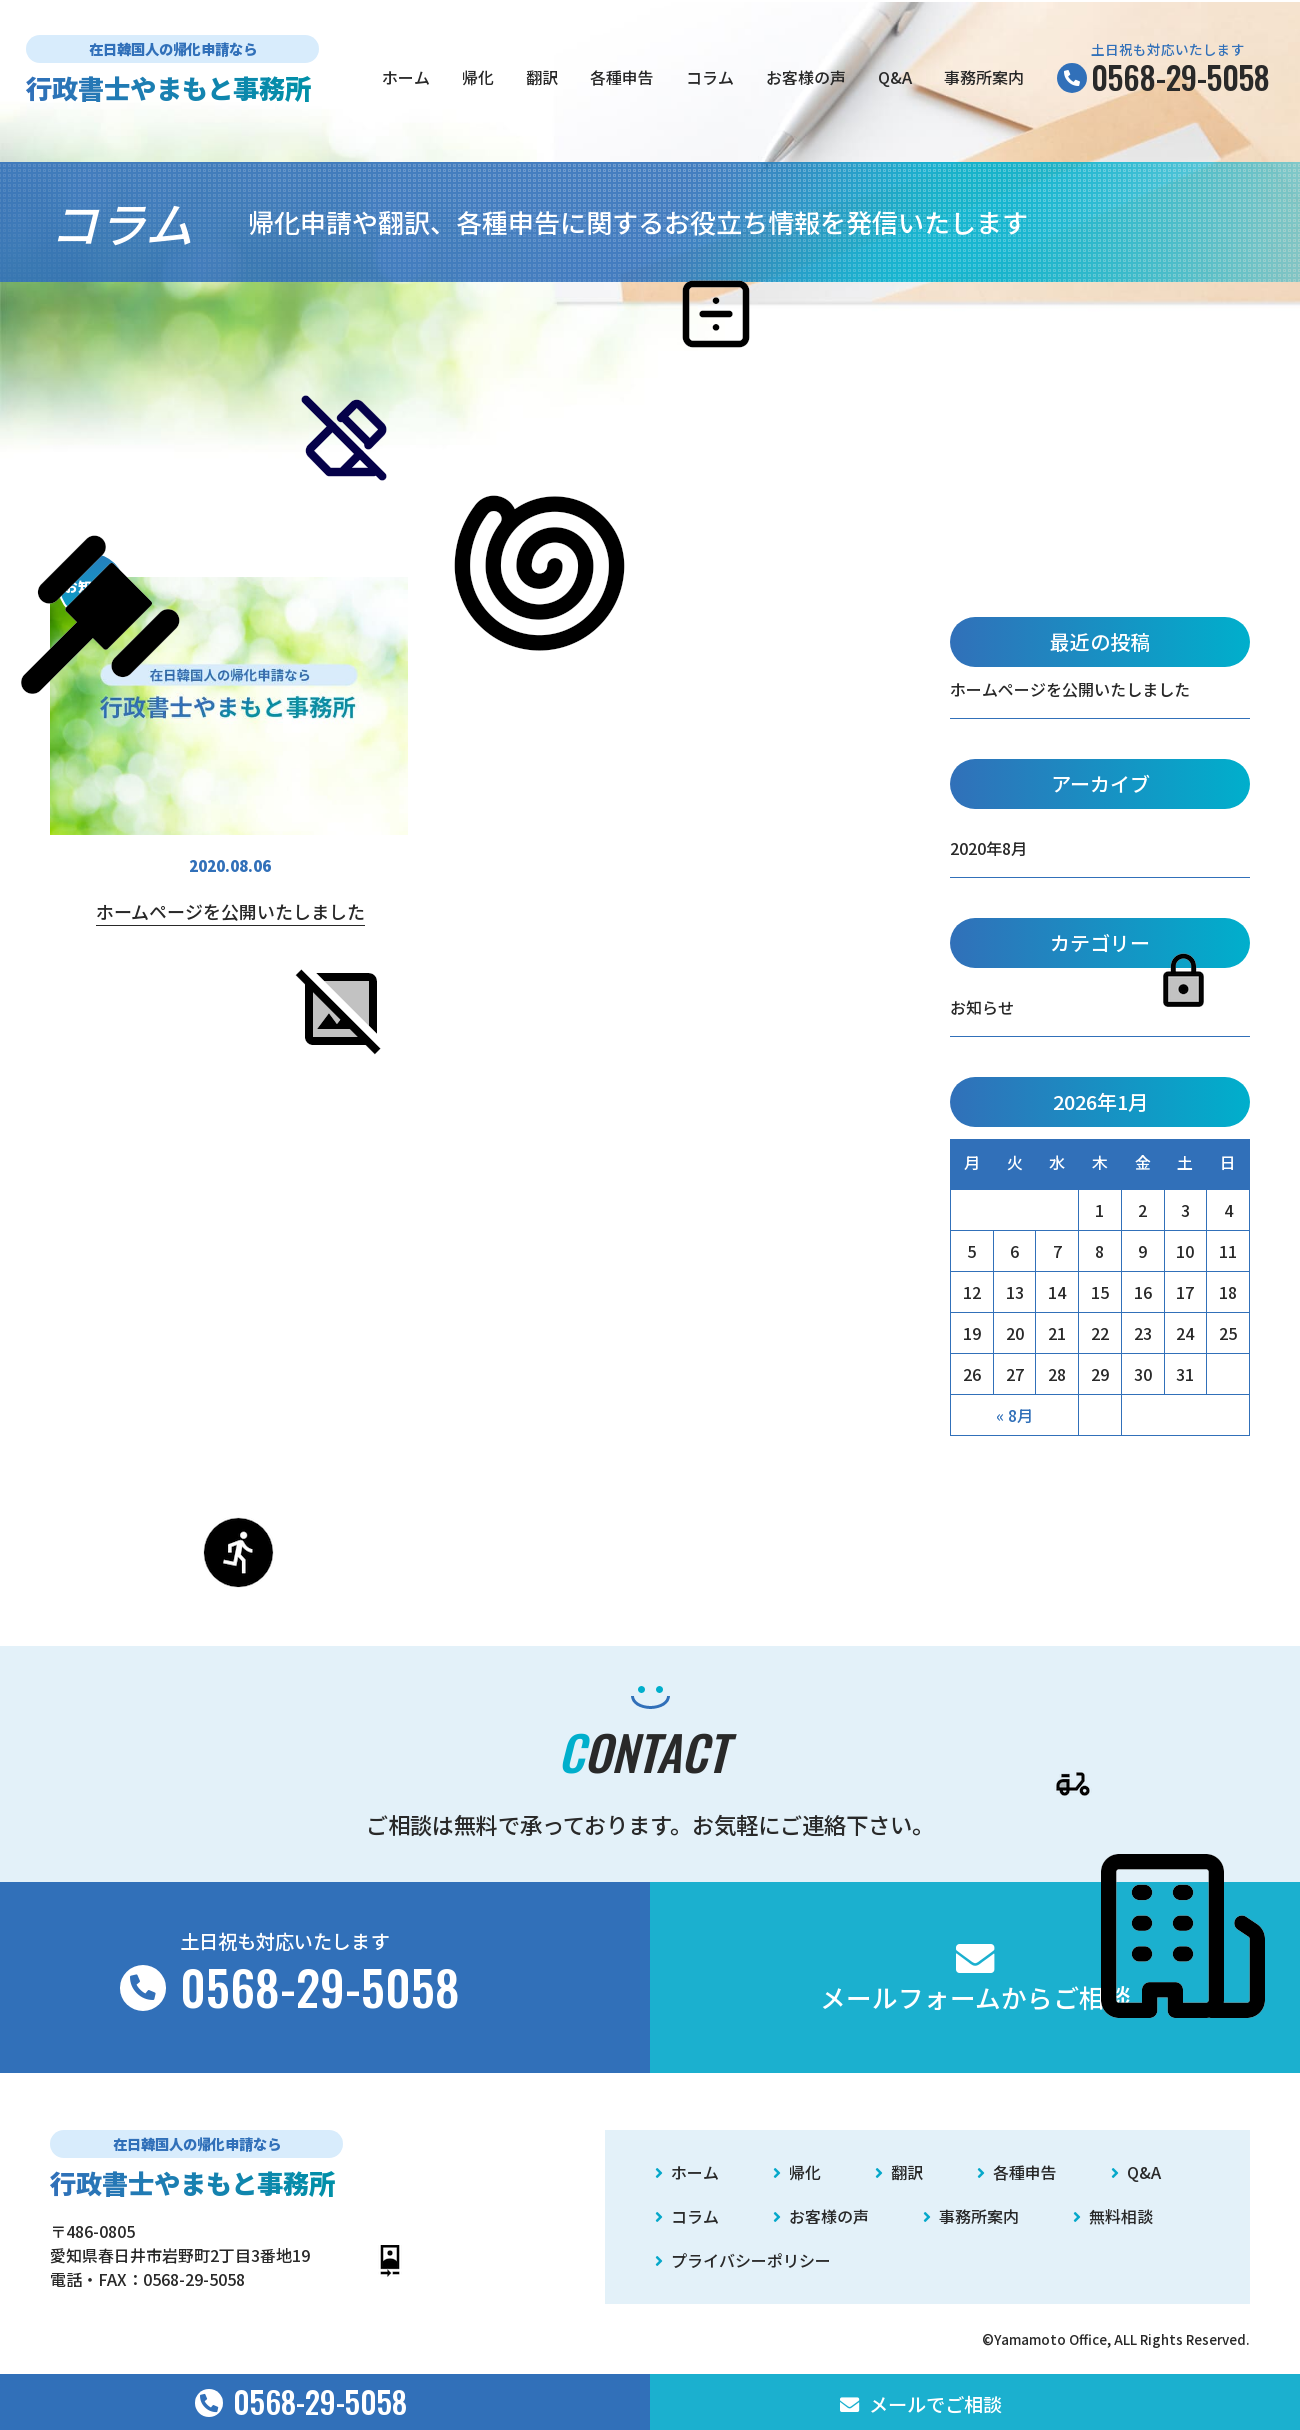 The image size is (1300, 2430). Describe the element at coordinates (341, 1009) in the screenshot. I see `image failed to load` at that location.